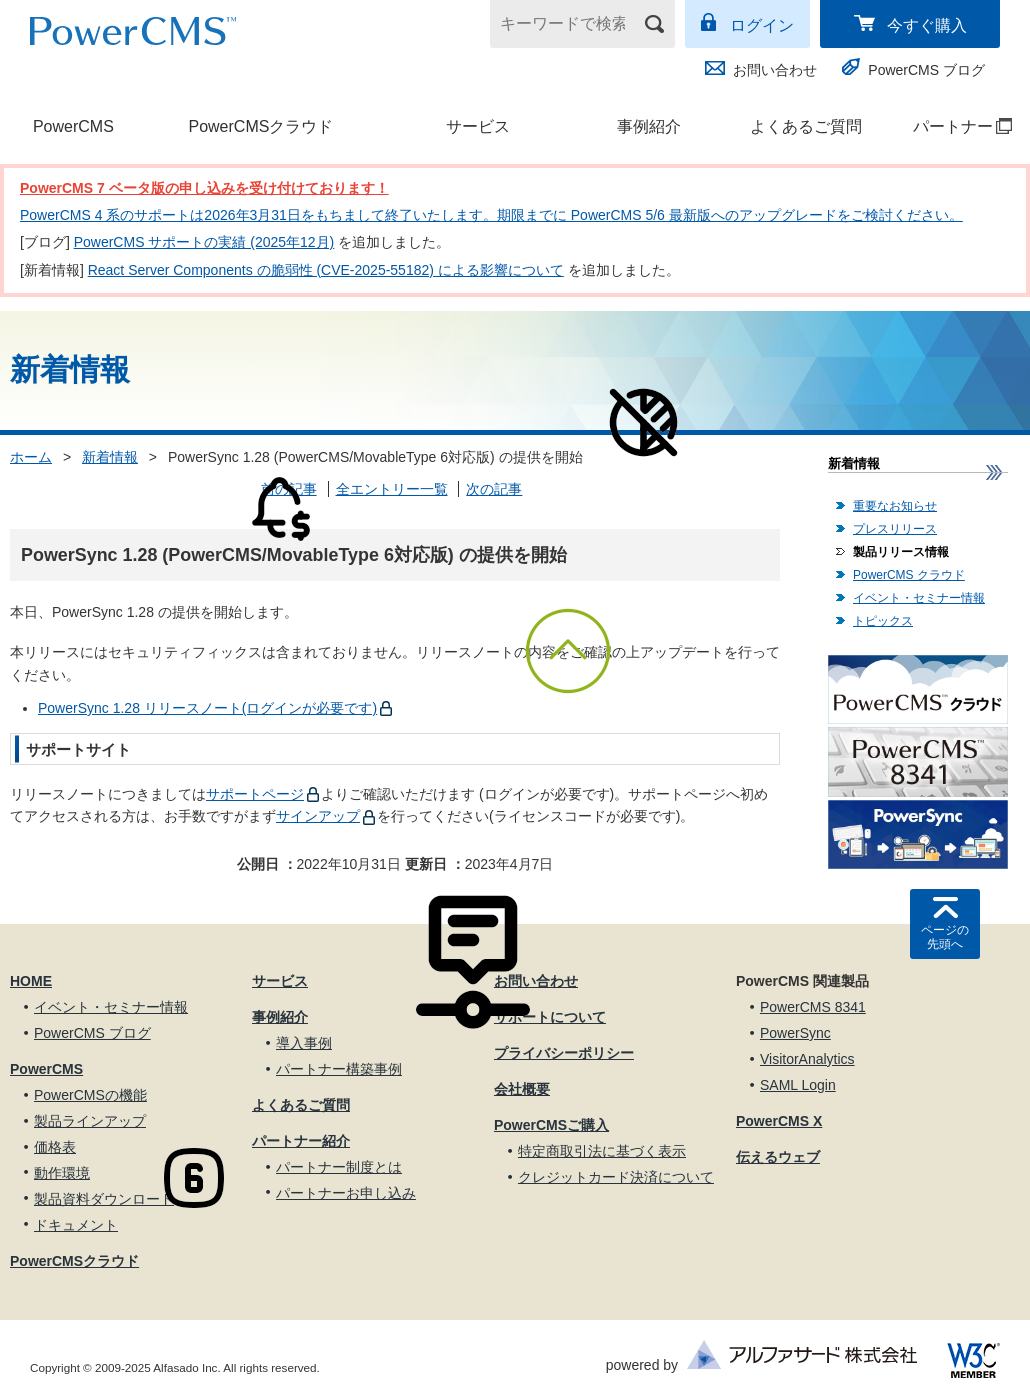 This screenshot has width=1030, height=1398. What do you see at coordinates (194, 1178) in the screenshot?
I see `indicates step 6 in a multi-step process` at bounding box center [194, 1178].